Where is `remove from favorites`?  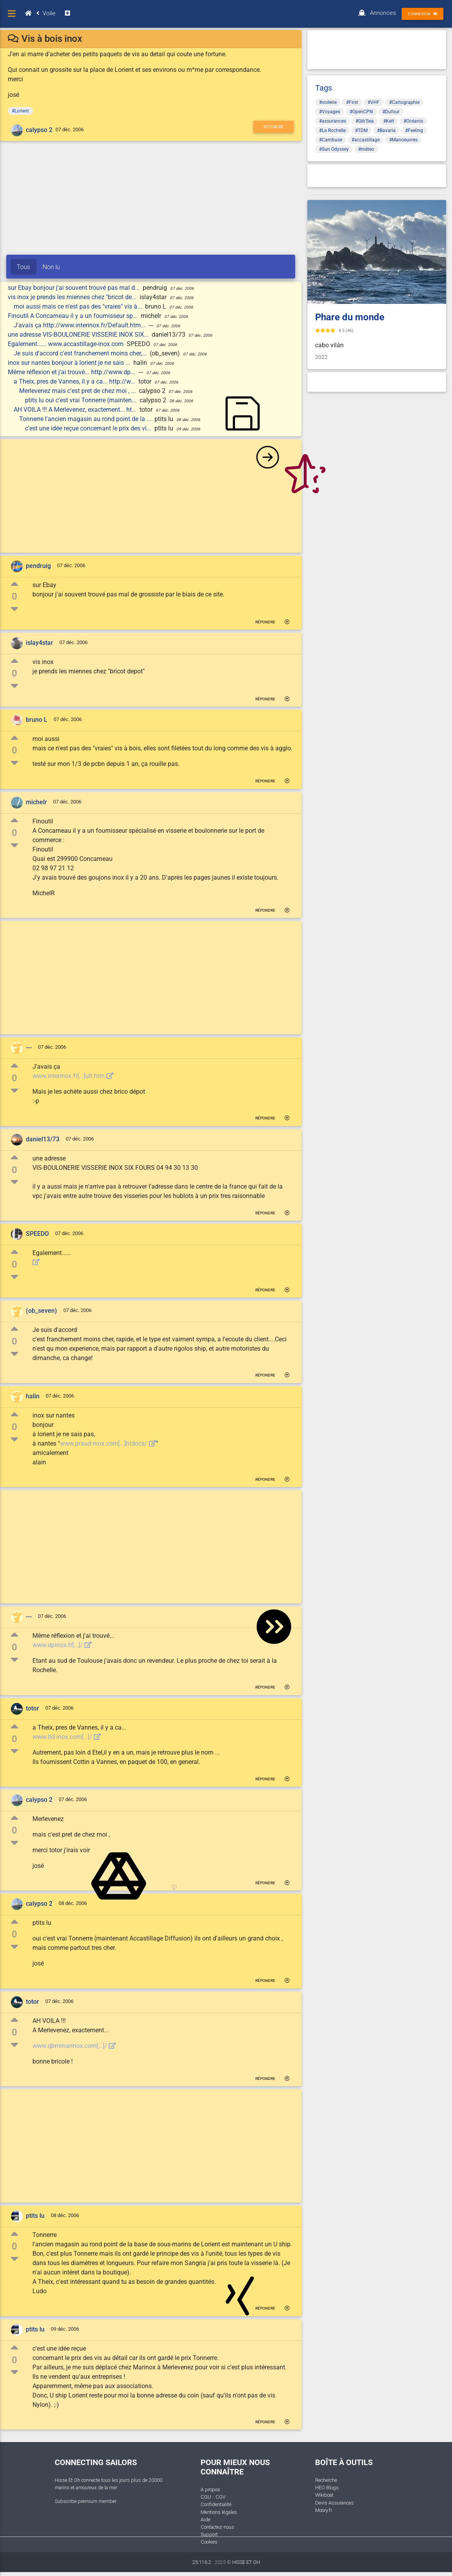
remove from favorites is located at coordinates (174, 1887).